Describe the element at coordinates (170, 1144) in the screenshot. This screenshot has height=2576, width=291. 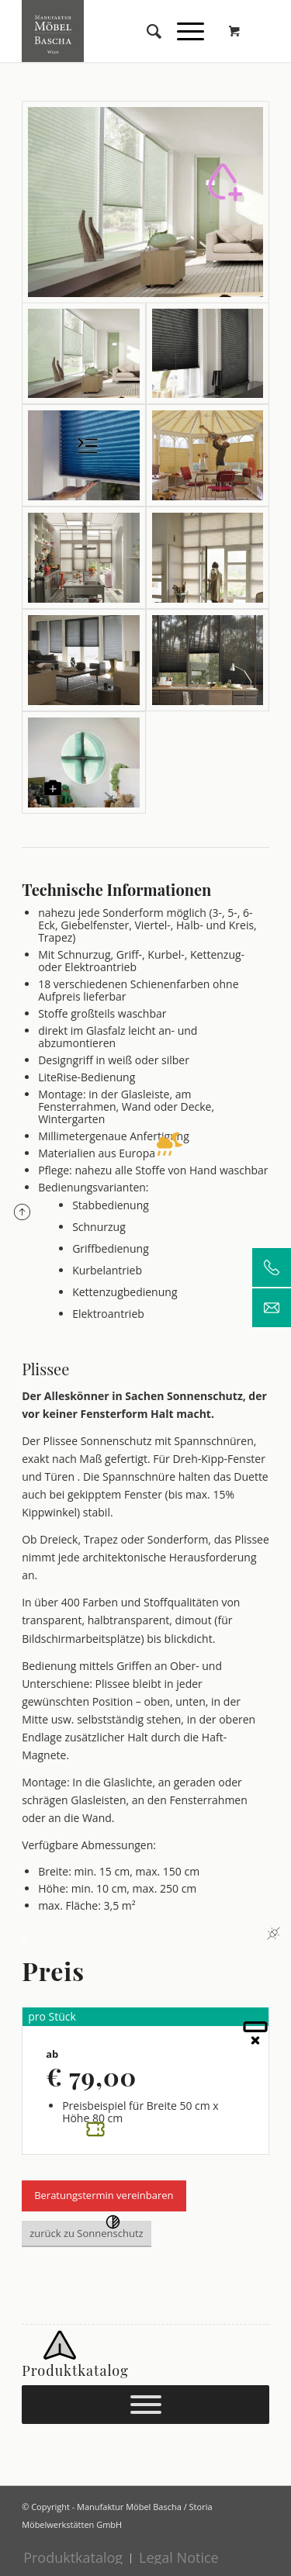
I see `indicates nighttime rain in weather forecast` at that location.